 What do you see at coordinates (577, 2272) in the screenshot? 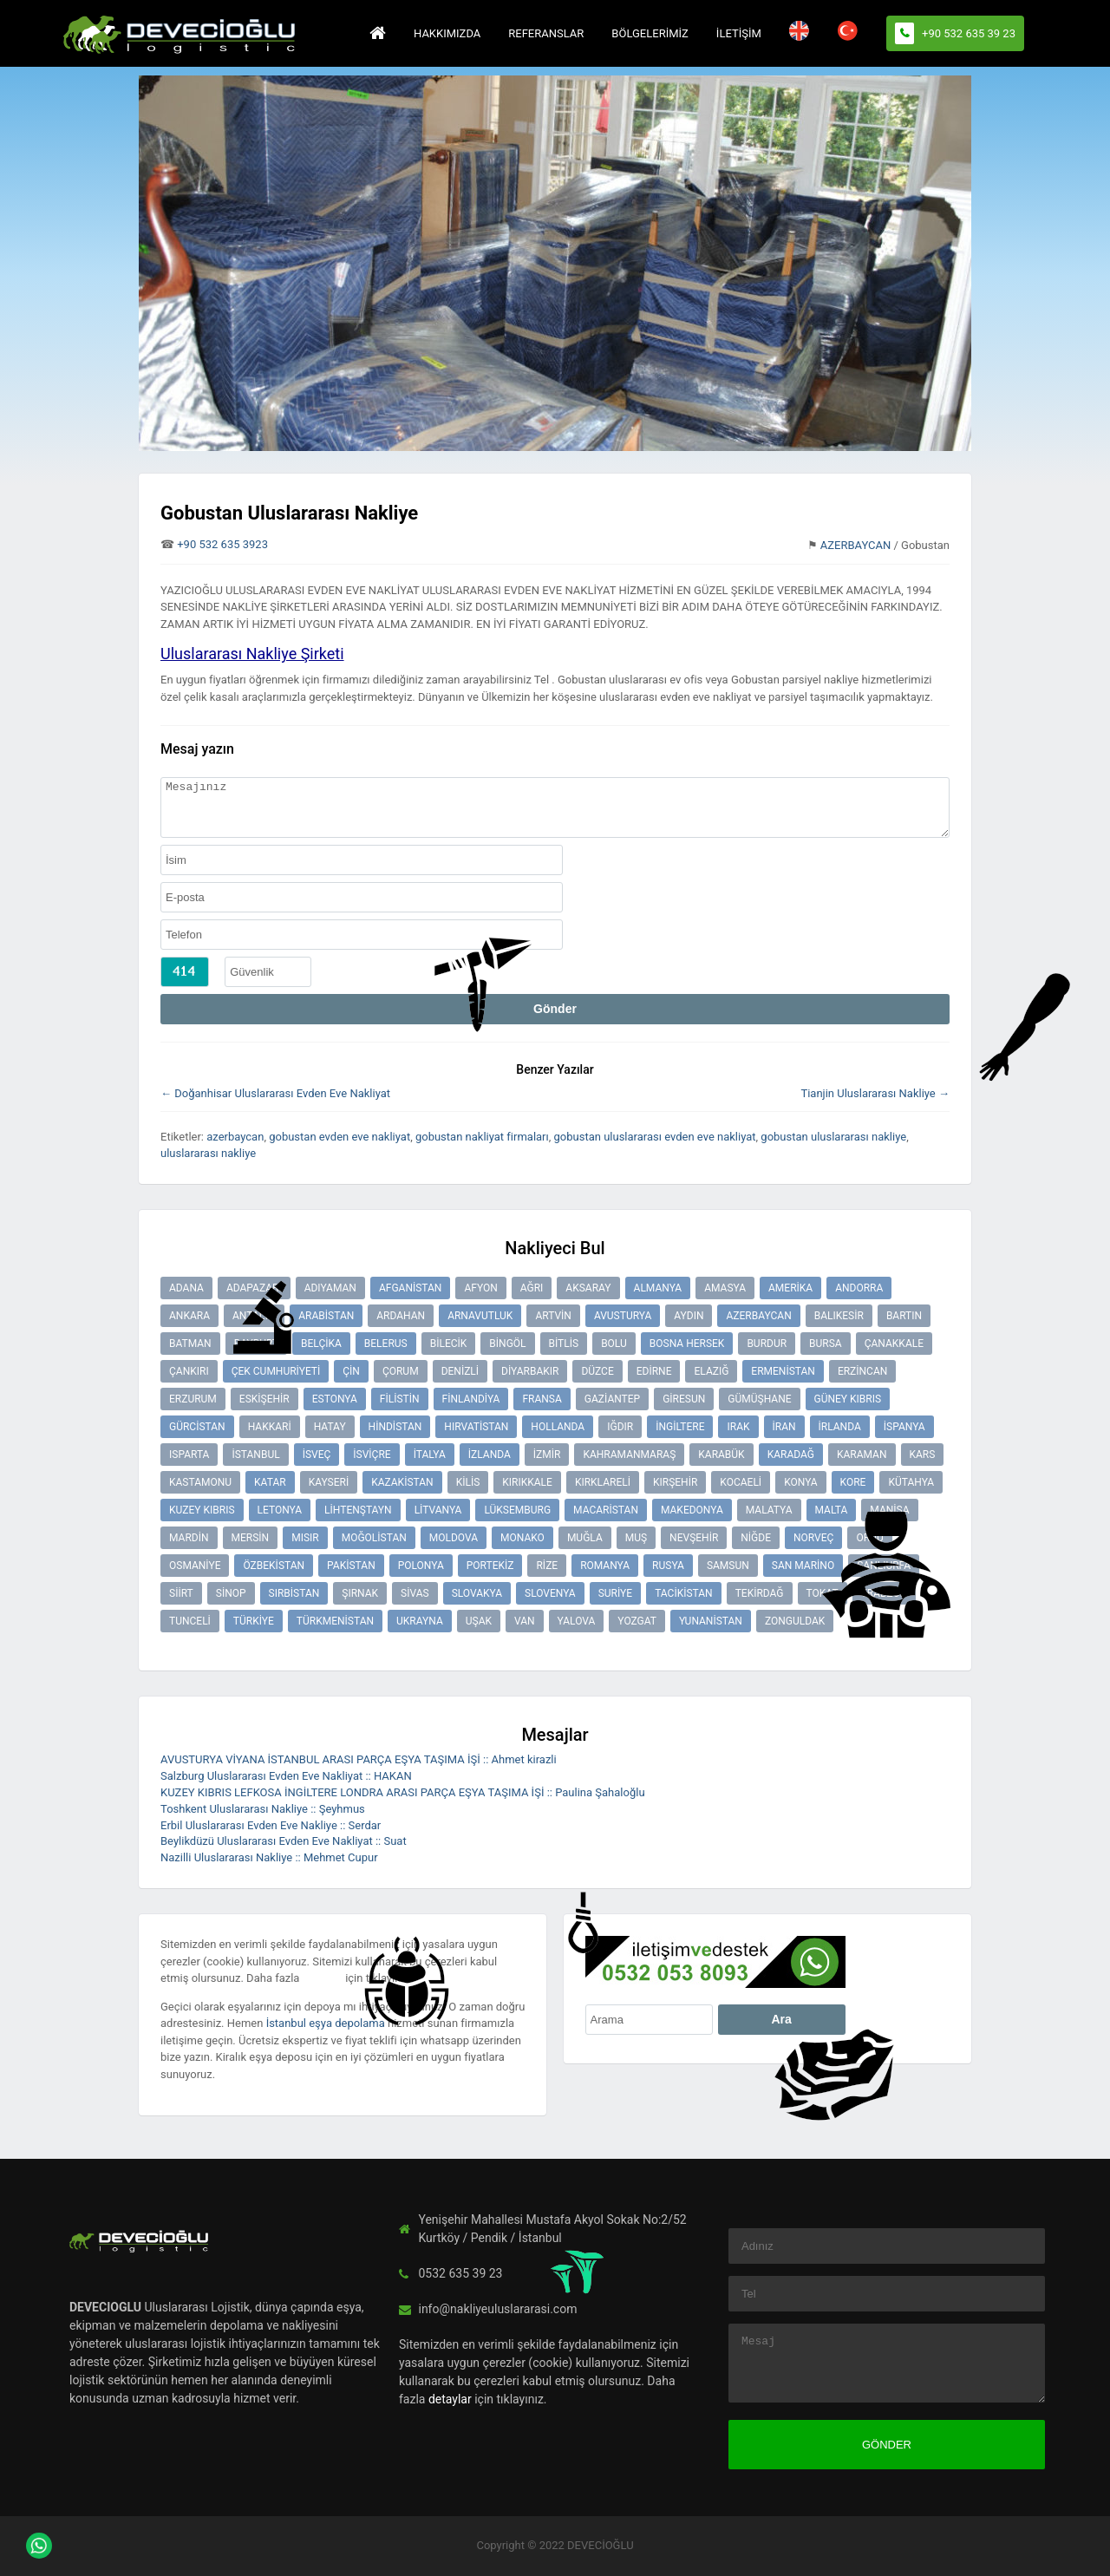
I see `chanterelle mushroom icon for a foraging or nature app` at bounding box center [577, 2272].